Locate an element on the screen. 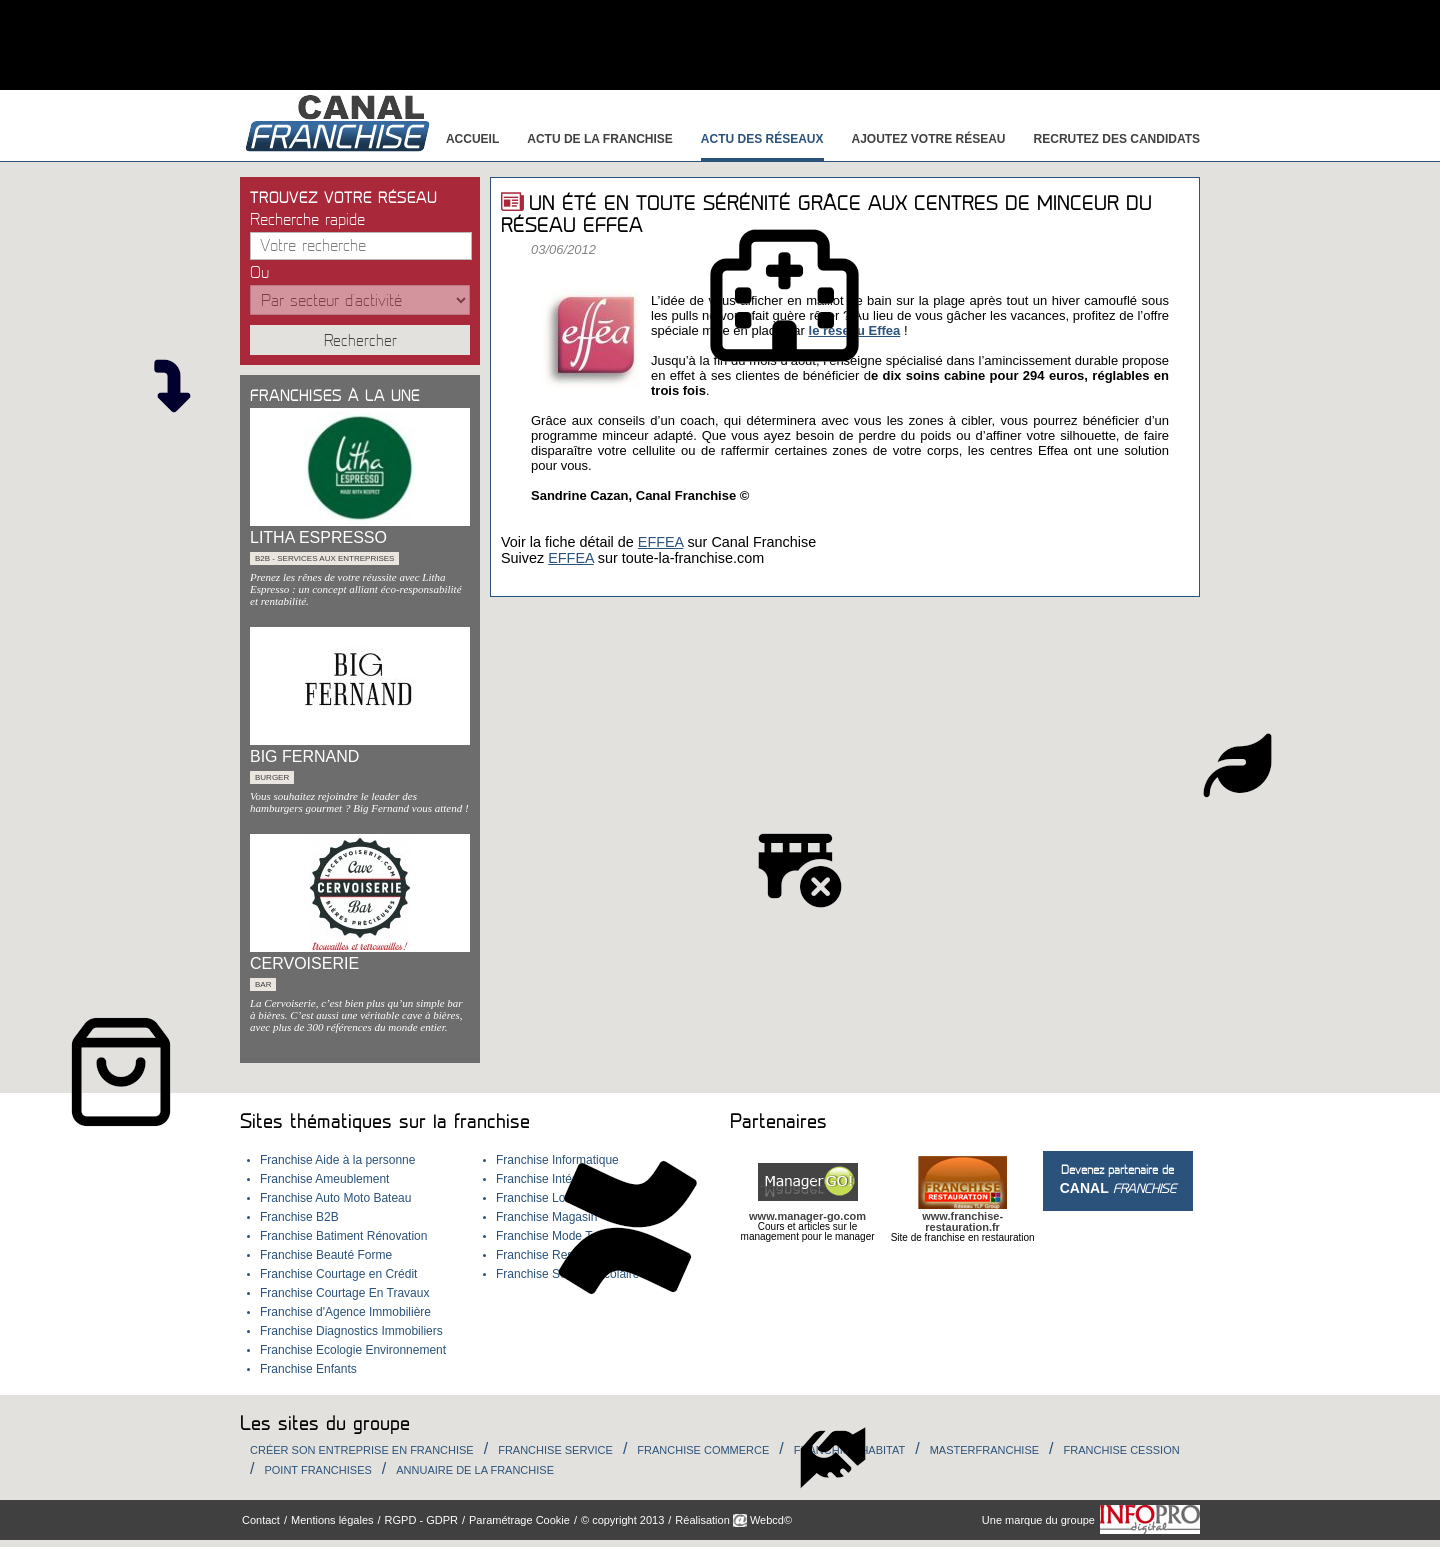 This screenshot has height=1547, width=1440. view your shopping cart is located at coordinates (121, 1072).